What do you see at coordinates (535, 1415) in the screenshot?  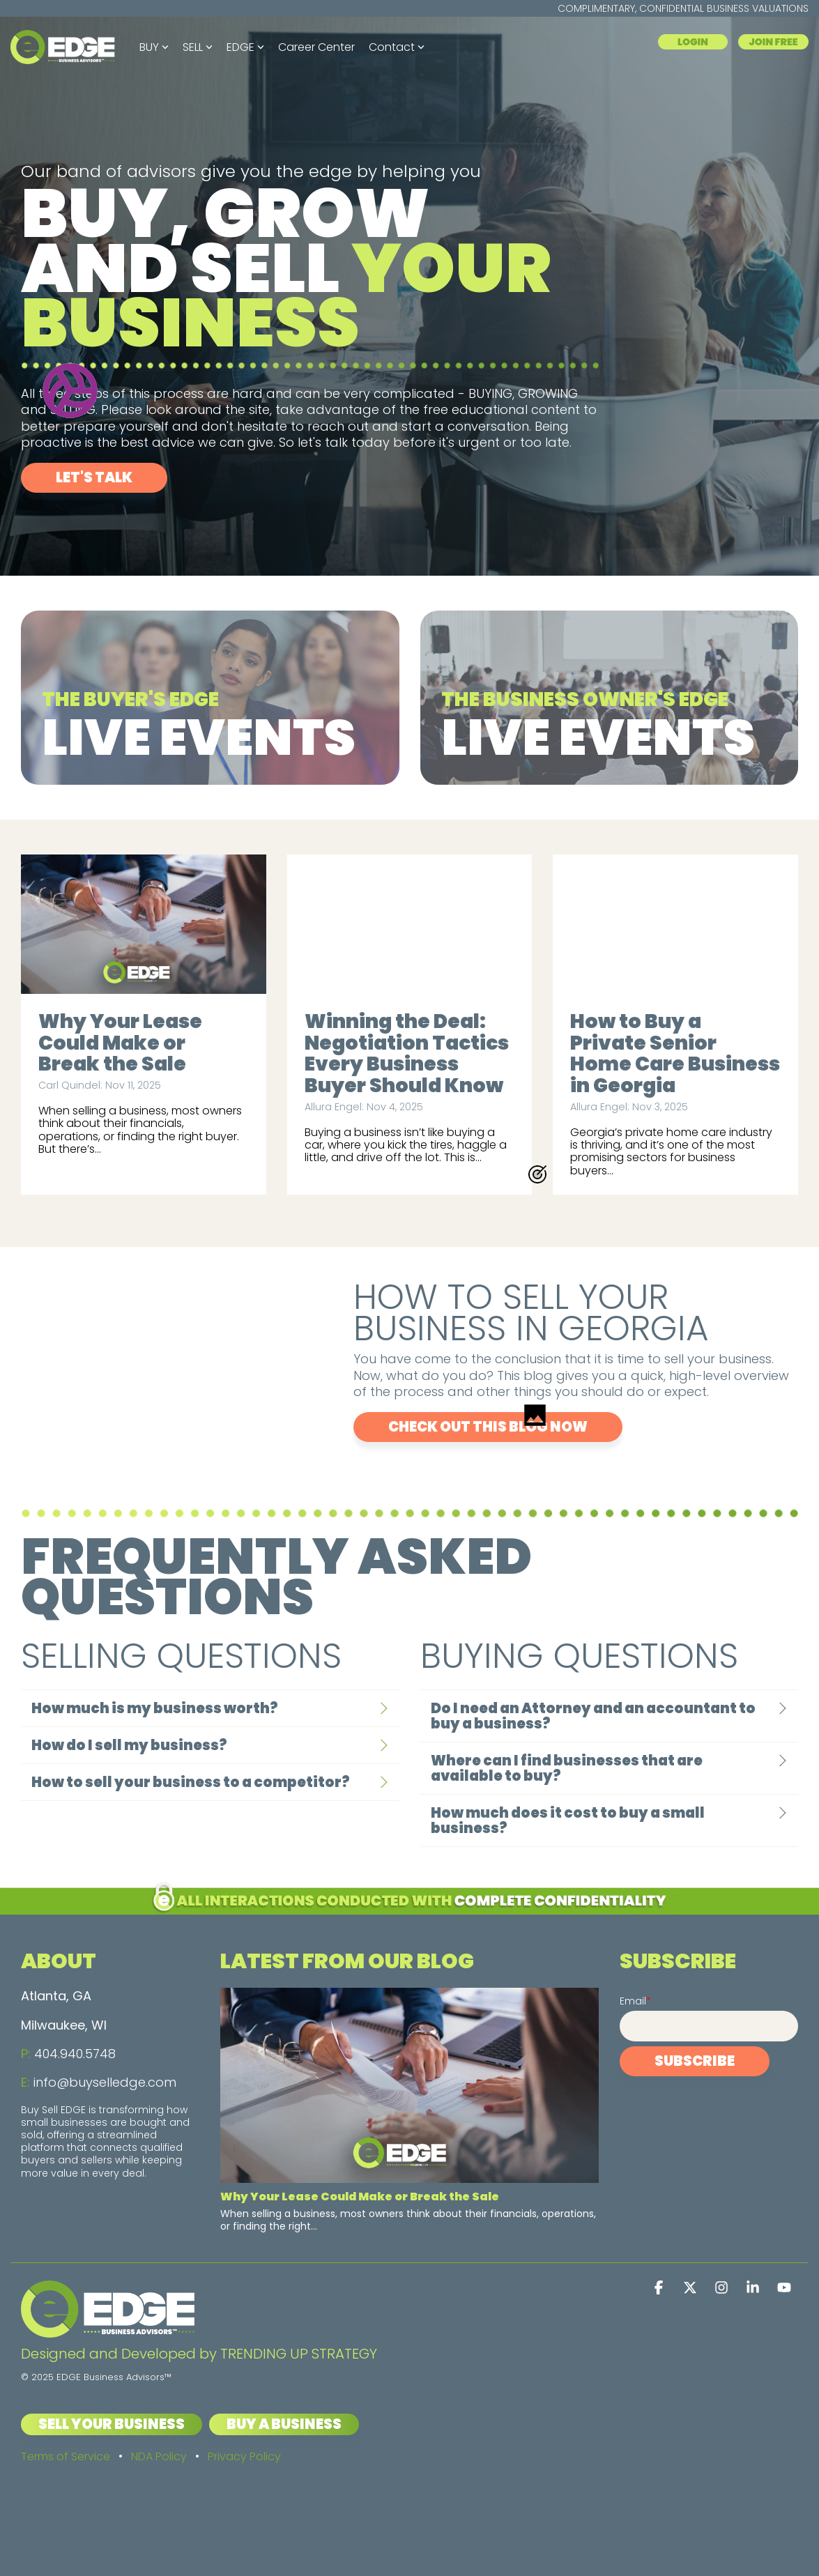 I see `view photos or images` at bounding box center [535, 1415].